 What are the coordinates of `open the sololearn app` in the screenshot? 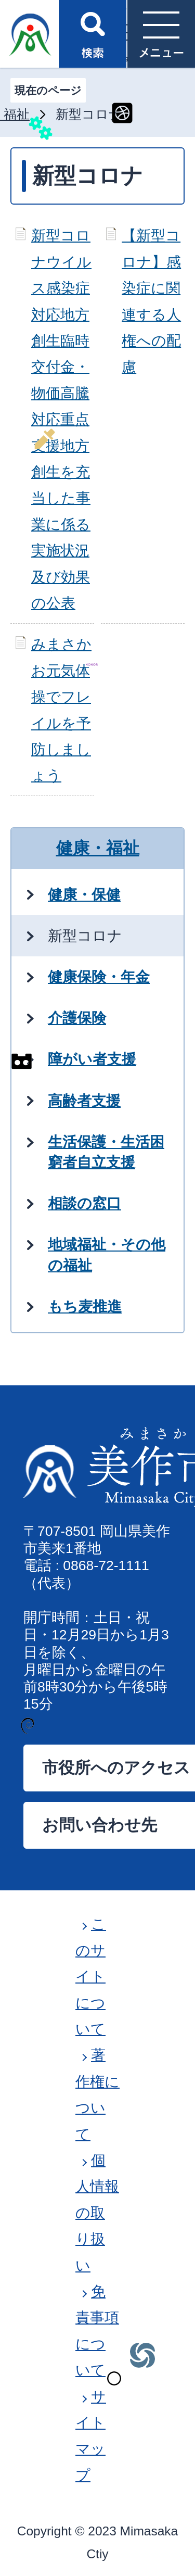 It's located at (142, 2355).